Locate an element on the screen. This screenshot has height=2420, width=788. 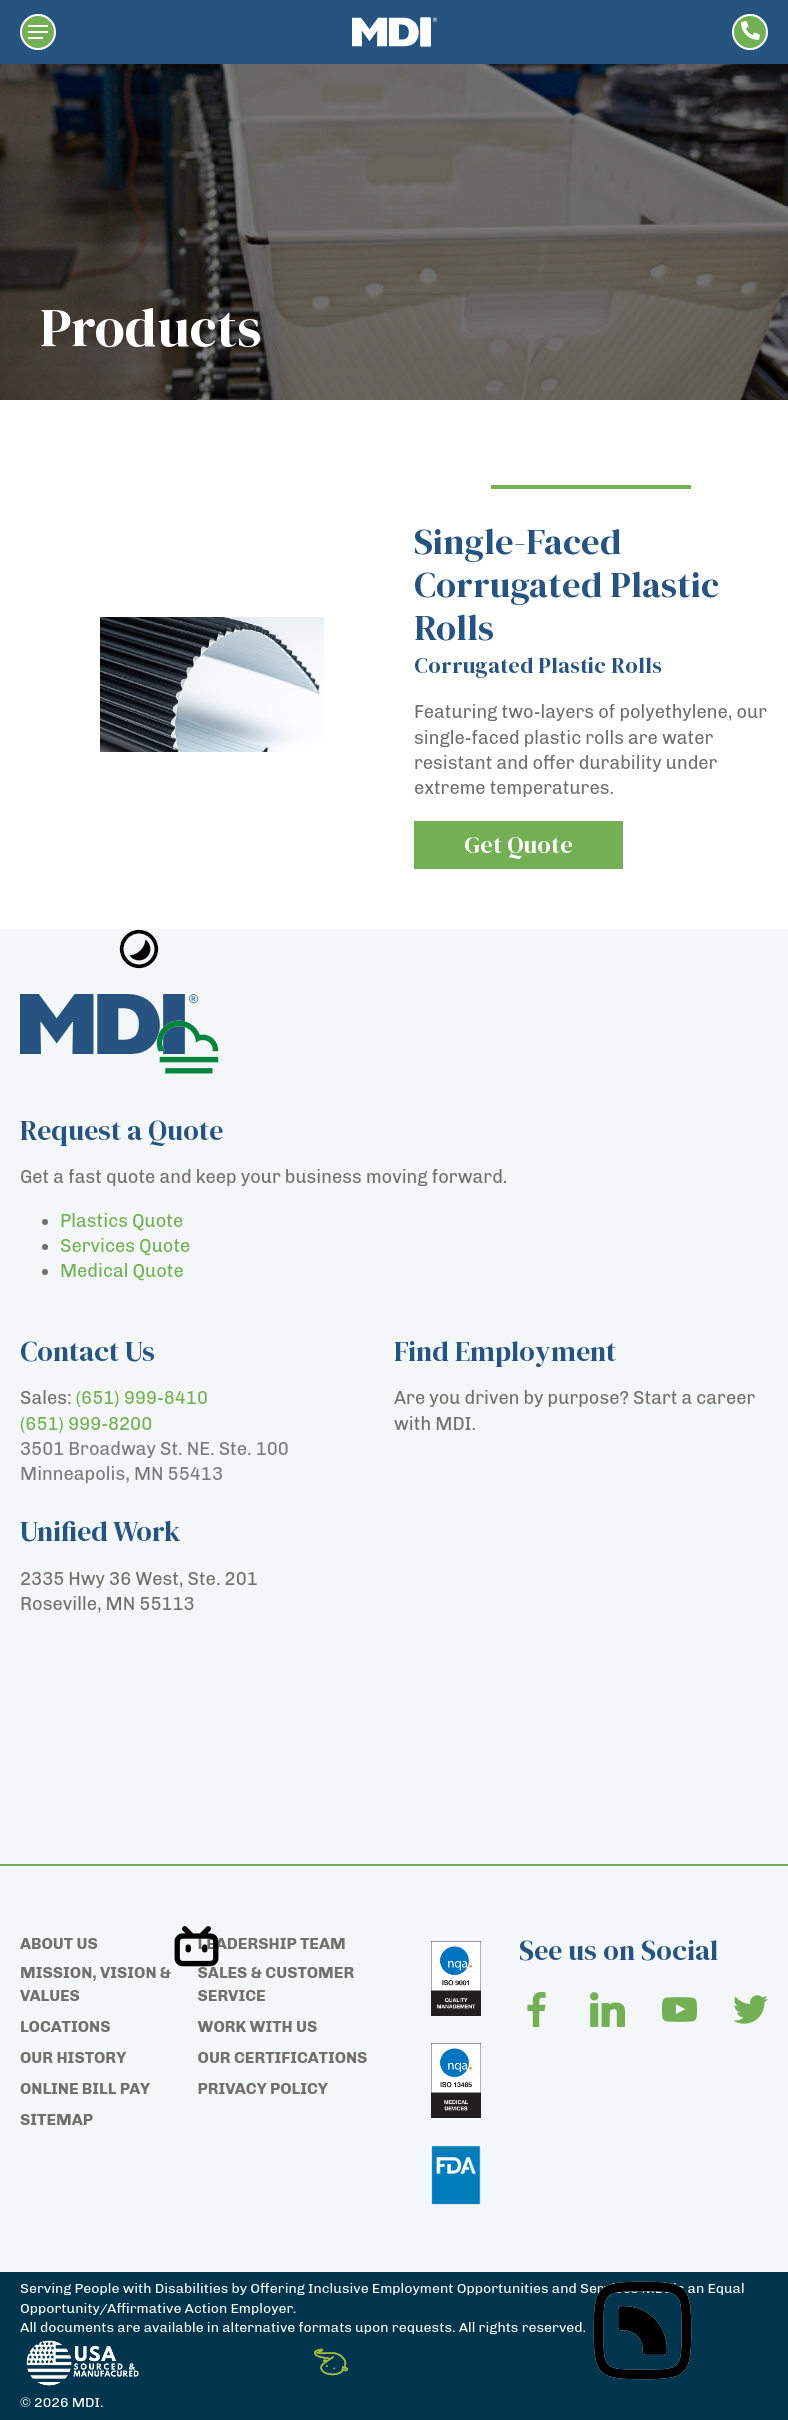
support creators on afdian is located at coordinates (331, 2362).